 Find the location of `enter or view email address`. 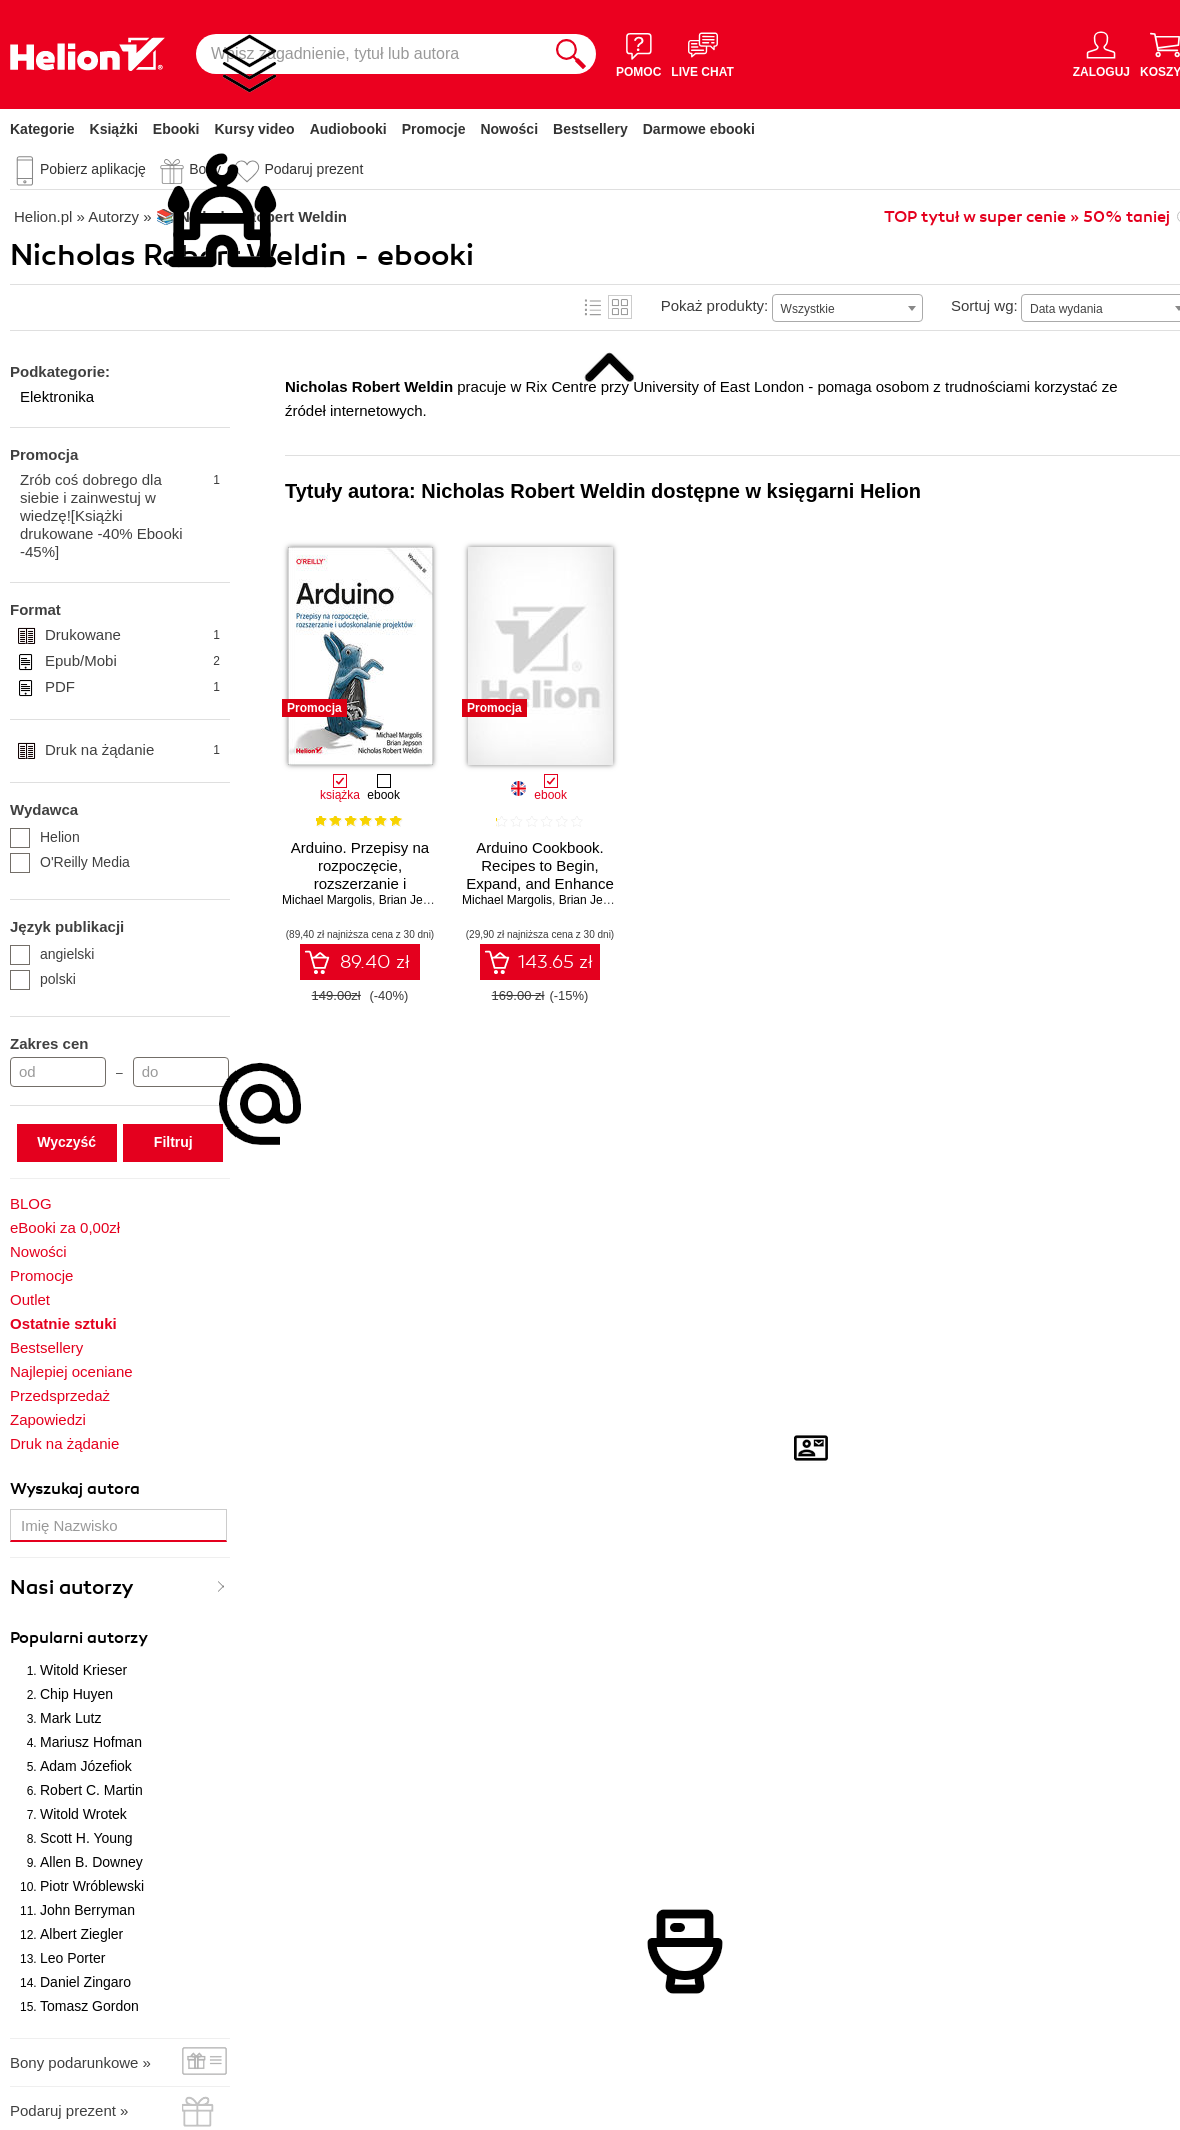

enter or view email address is located at coordinates (260, 1104).